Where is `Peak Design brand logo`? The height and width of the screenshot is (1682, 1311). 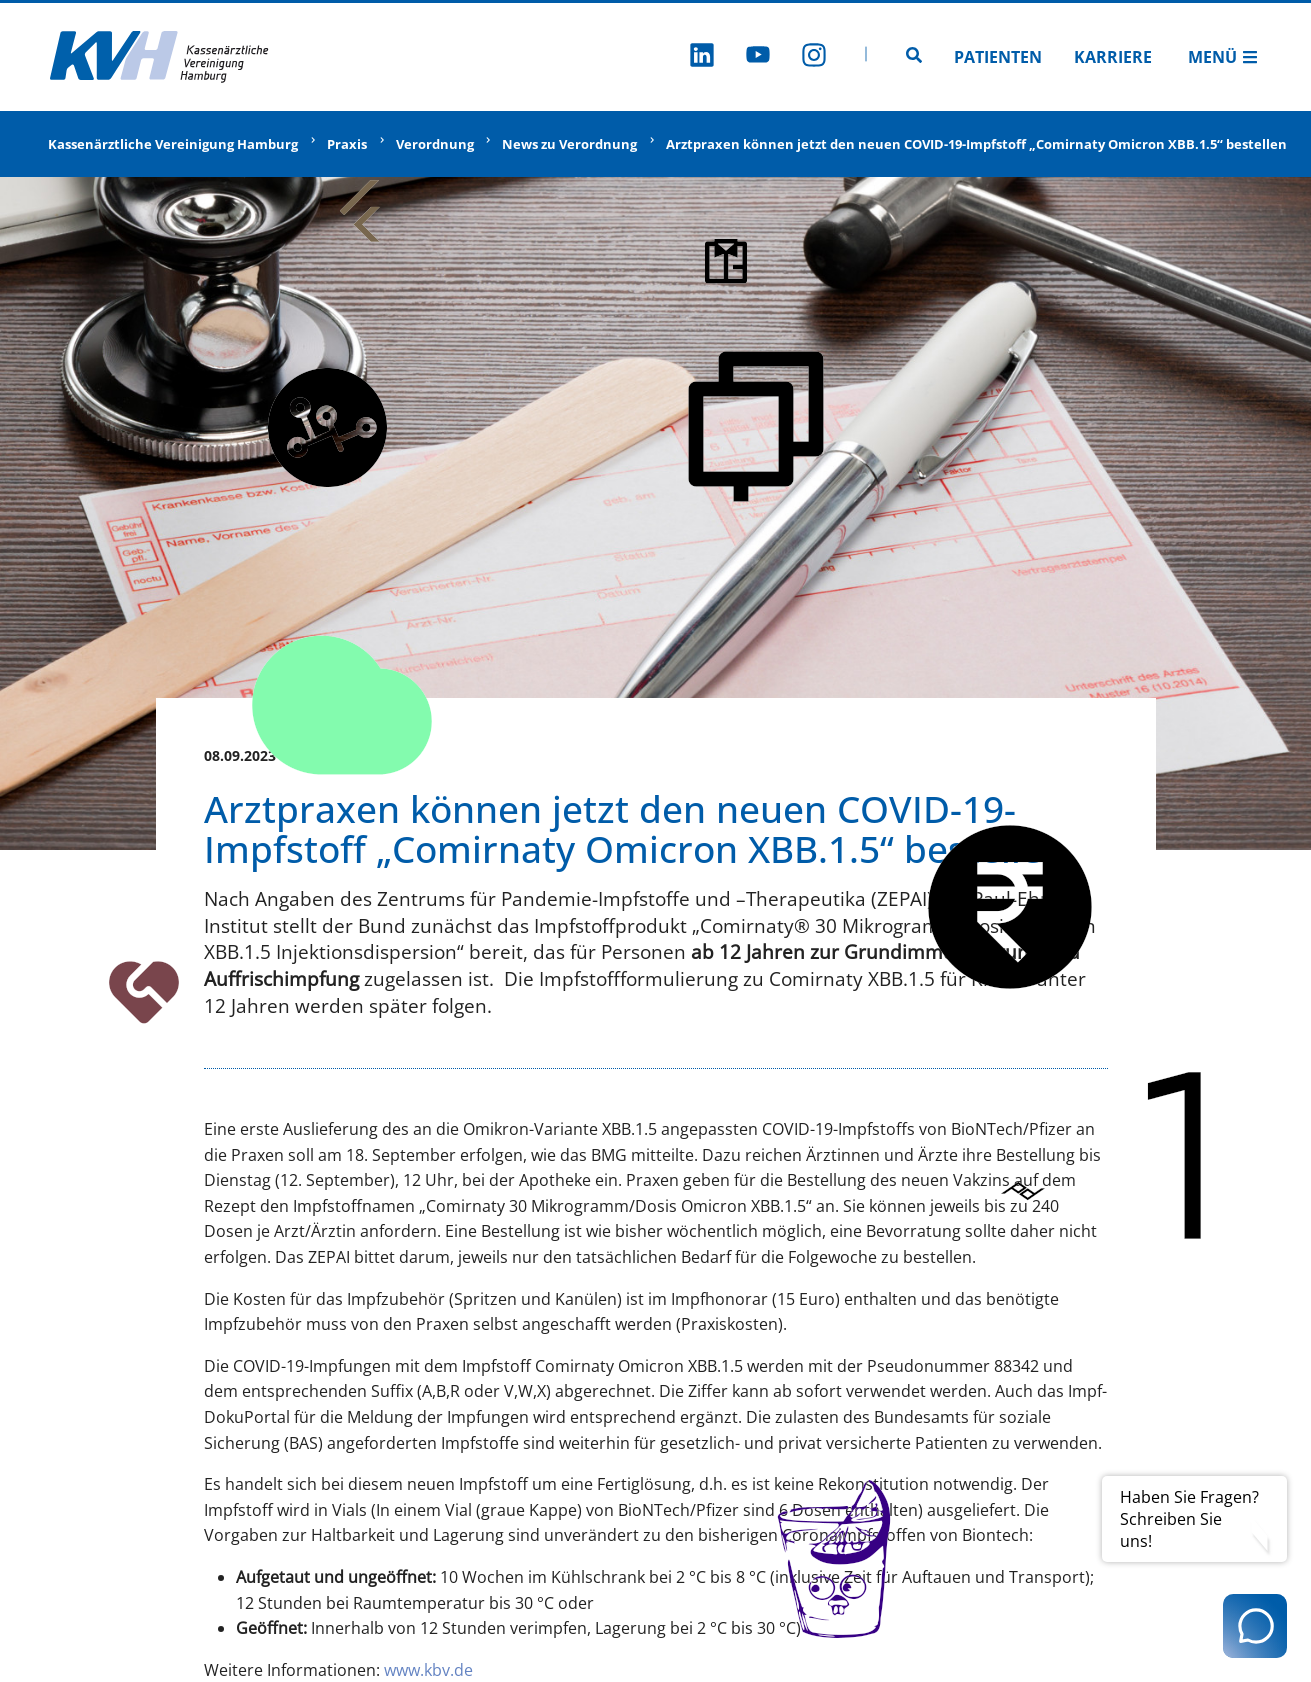 Peak Design brand logo is located at coordinates (1023, 1191).